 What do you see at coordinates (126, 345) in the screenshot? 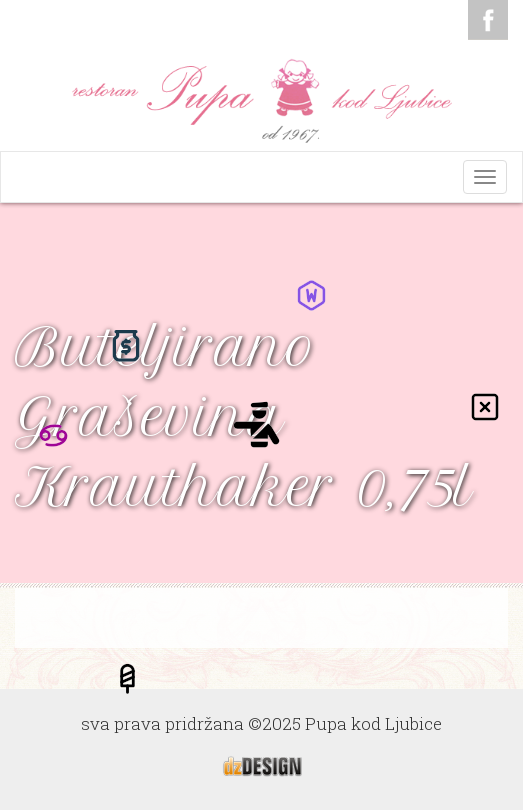
I see `leave a tip or donation` at bounding box center [126, 345].